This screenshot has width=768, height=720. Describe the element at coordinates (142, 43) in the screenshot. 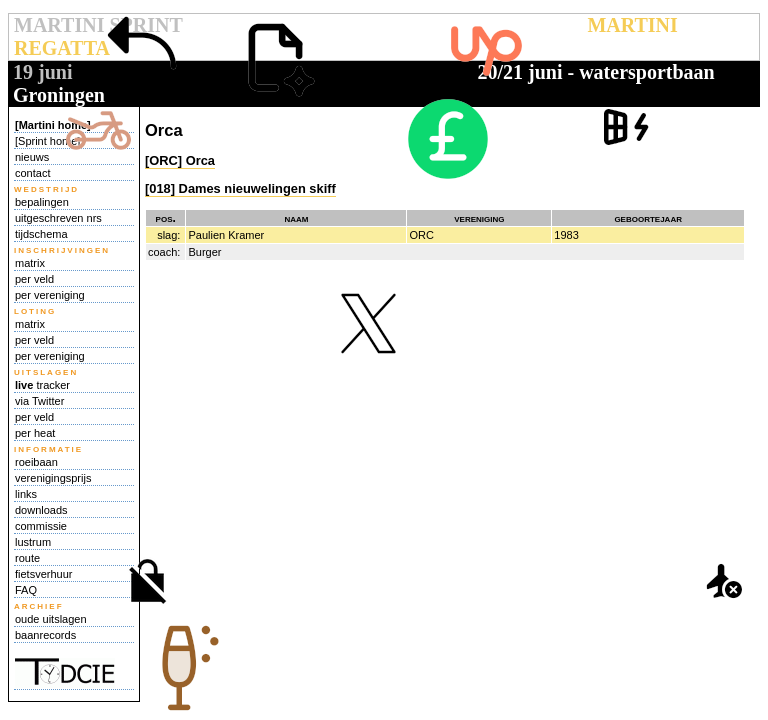

I see `reply to a message` at that location.